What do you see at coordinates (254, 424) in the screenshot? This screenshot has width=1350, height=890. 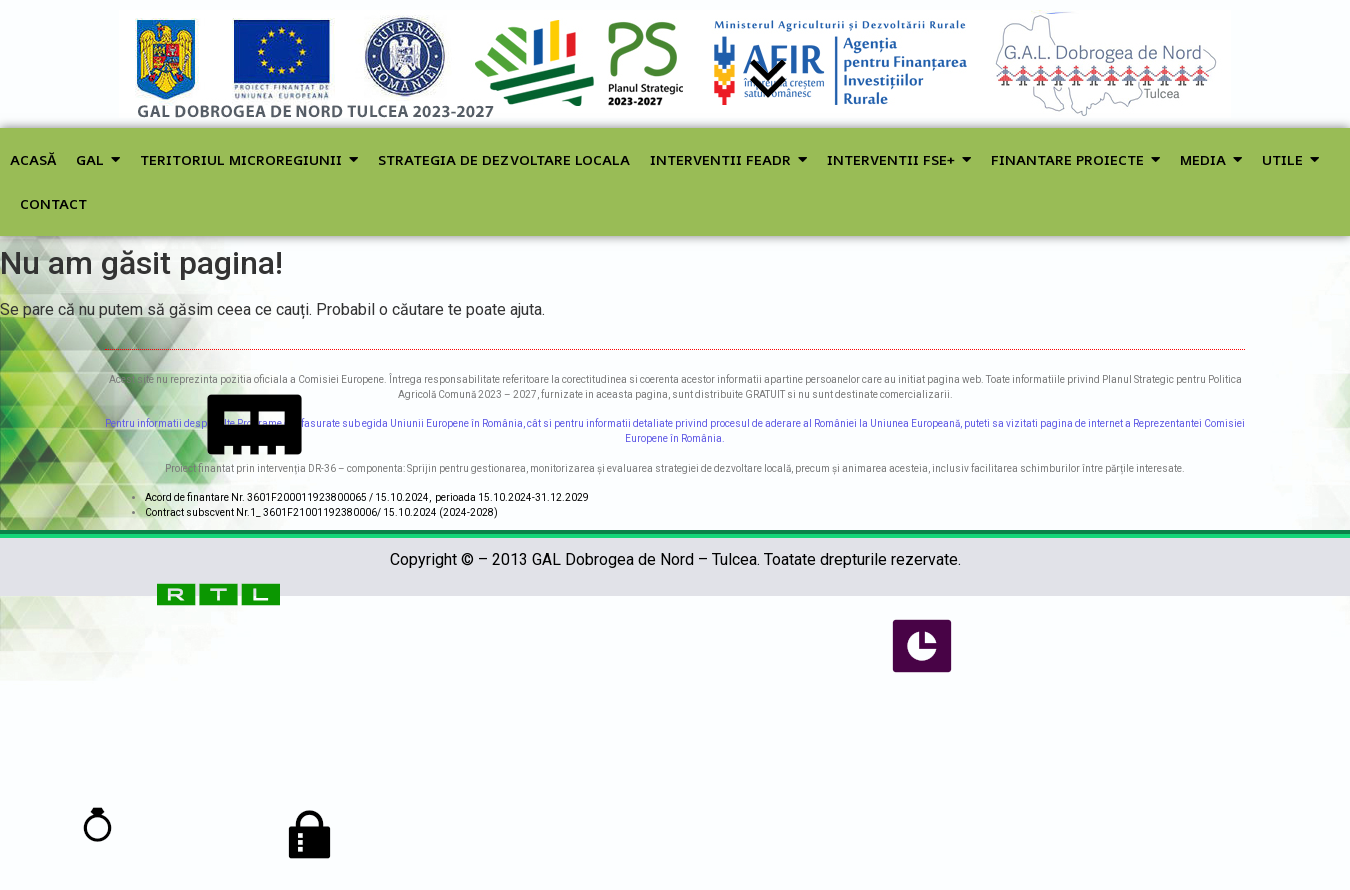 I see `view RAM or memory usage` at bounding box center [254, 424].